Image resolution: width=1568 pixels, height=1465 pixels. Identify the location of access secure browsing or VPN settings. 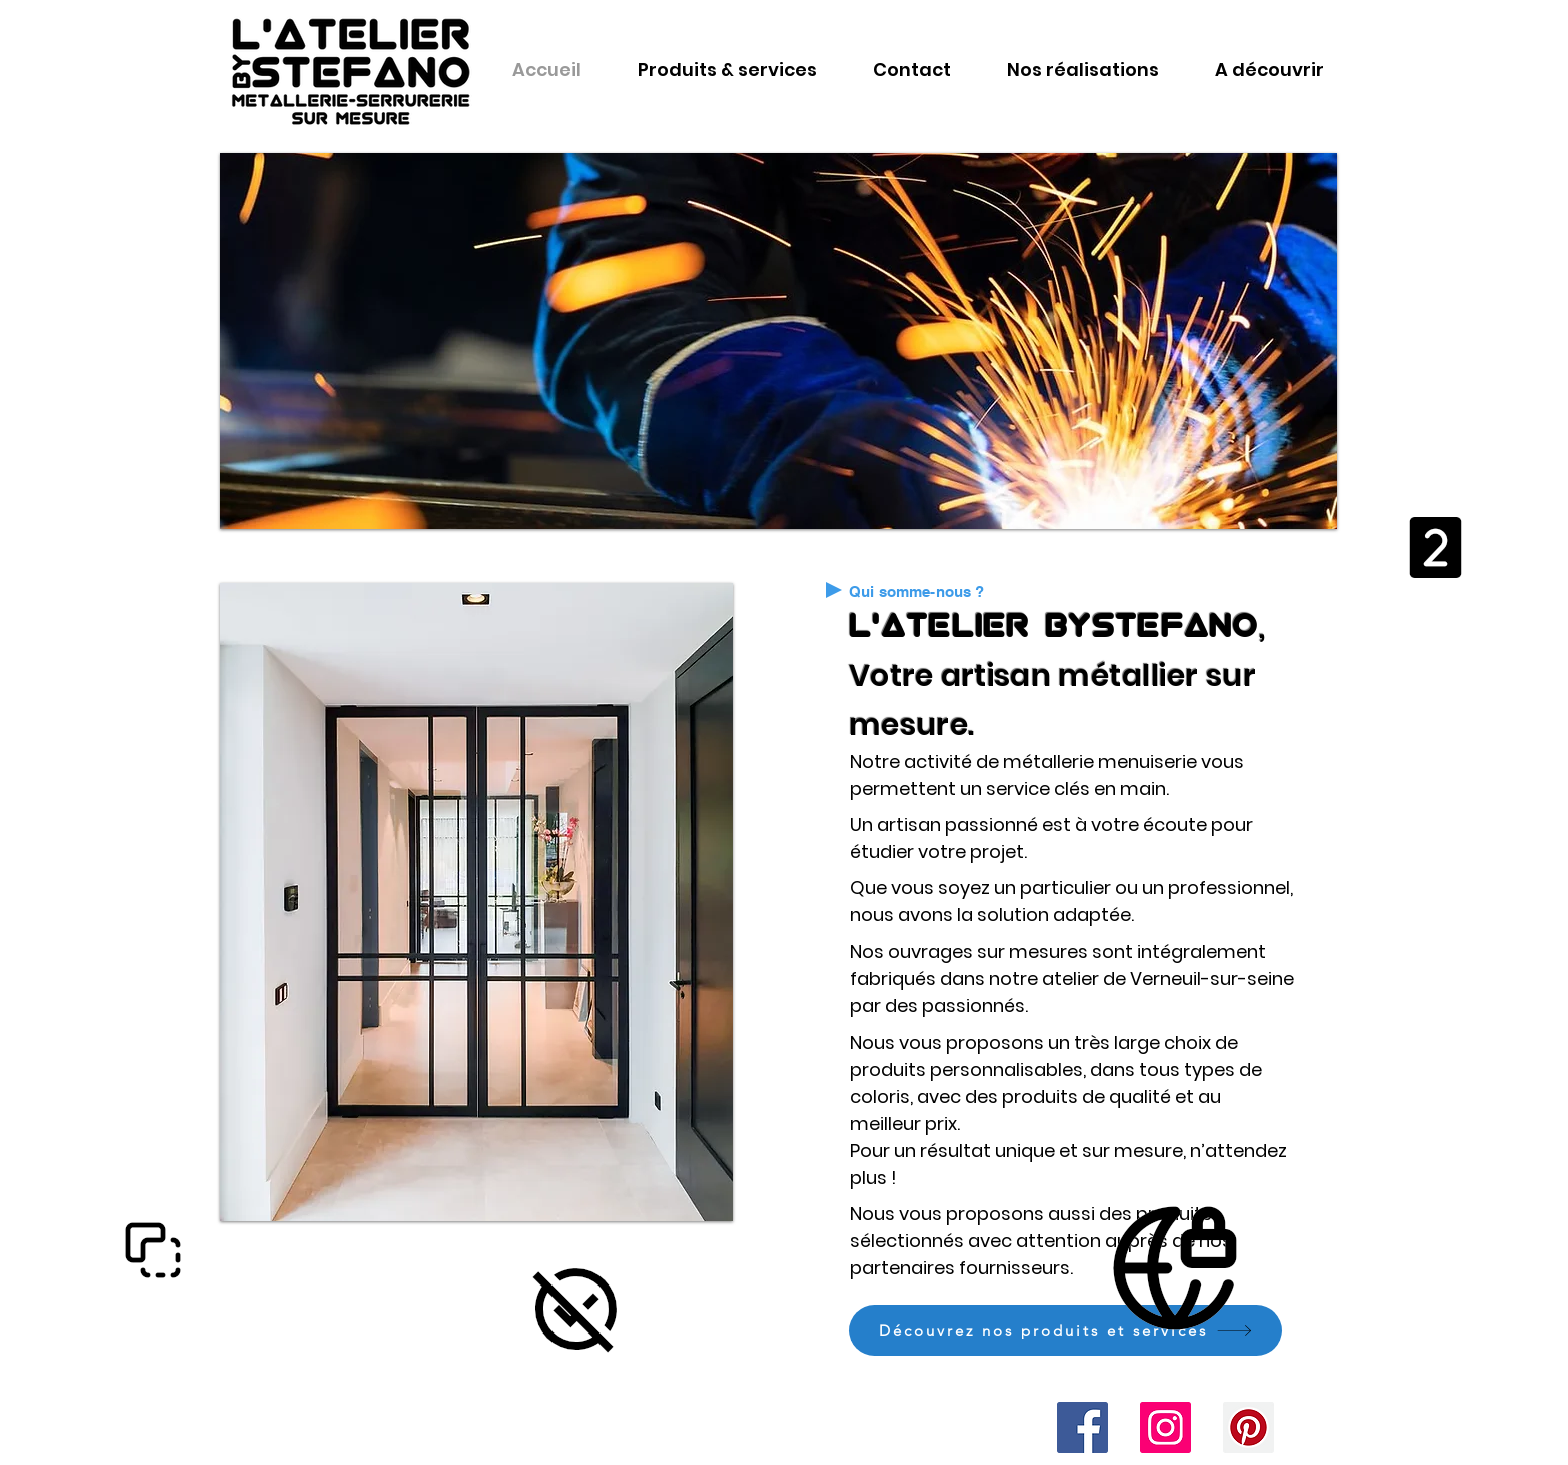
(1175, 1268).